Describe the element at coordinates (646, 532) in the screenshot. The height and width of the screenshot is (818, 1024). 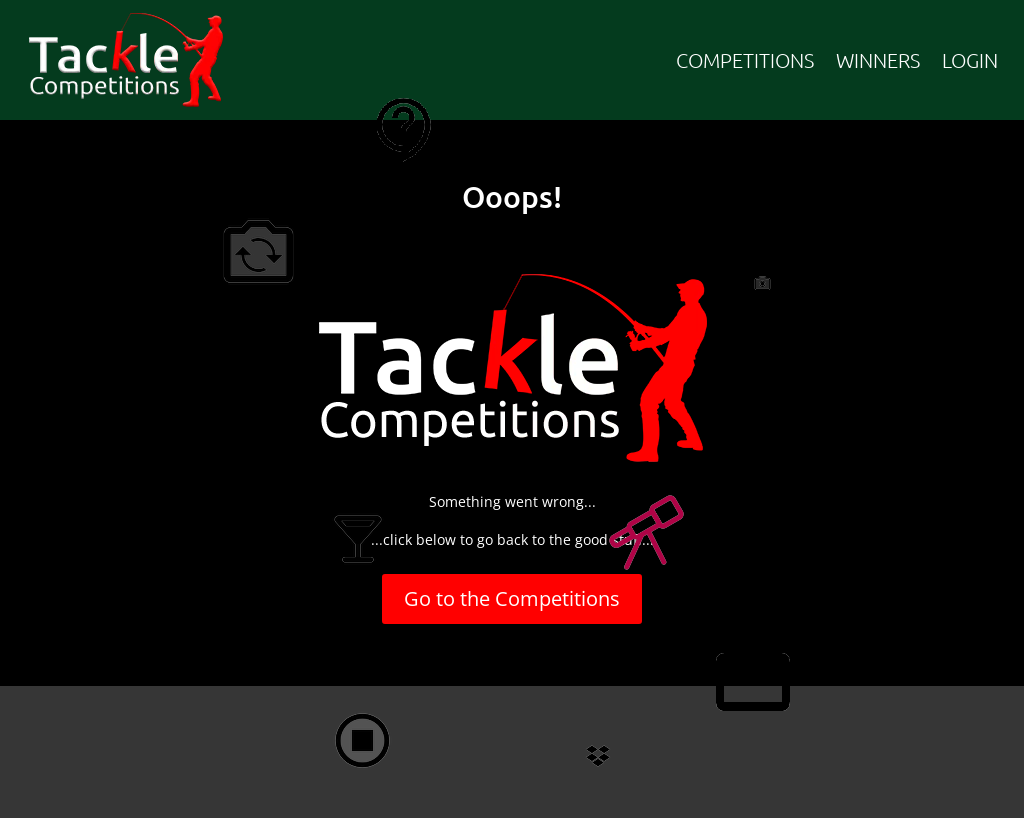
I see `explore or discover new content` at that location.